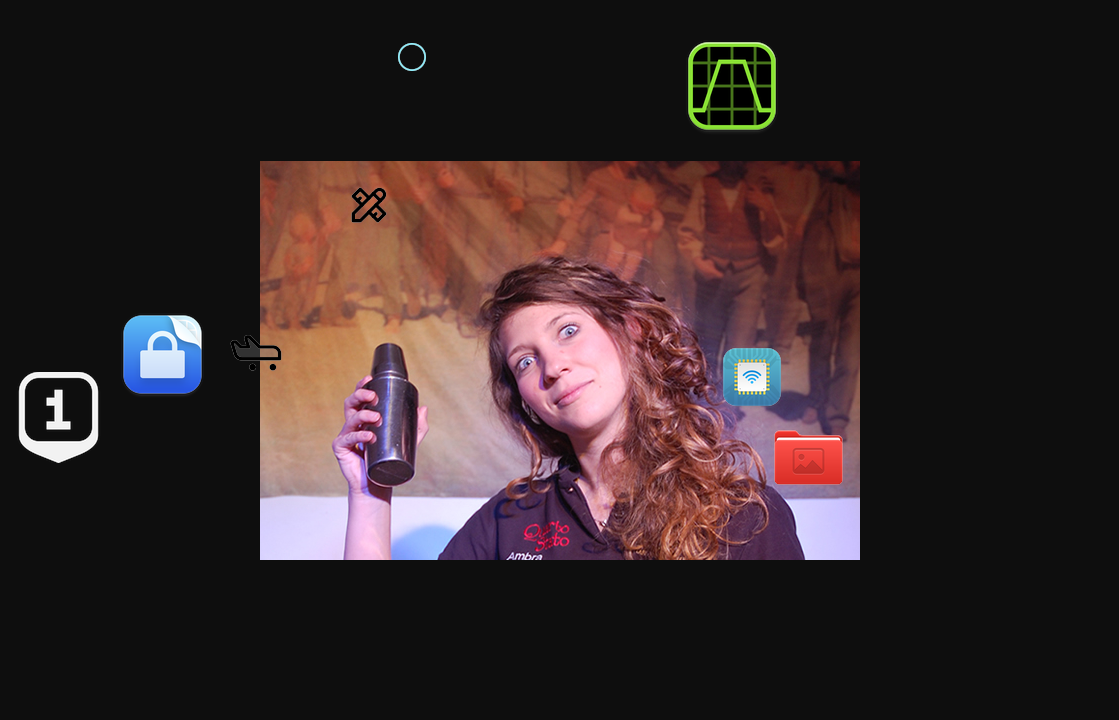 The image size is (1119, 720). Describe the element at coordinates (162, 354) in the screenshot. I see `open screensaver and lock screen preferences` at that location.